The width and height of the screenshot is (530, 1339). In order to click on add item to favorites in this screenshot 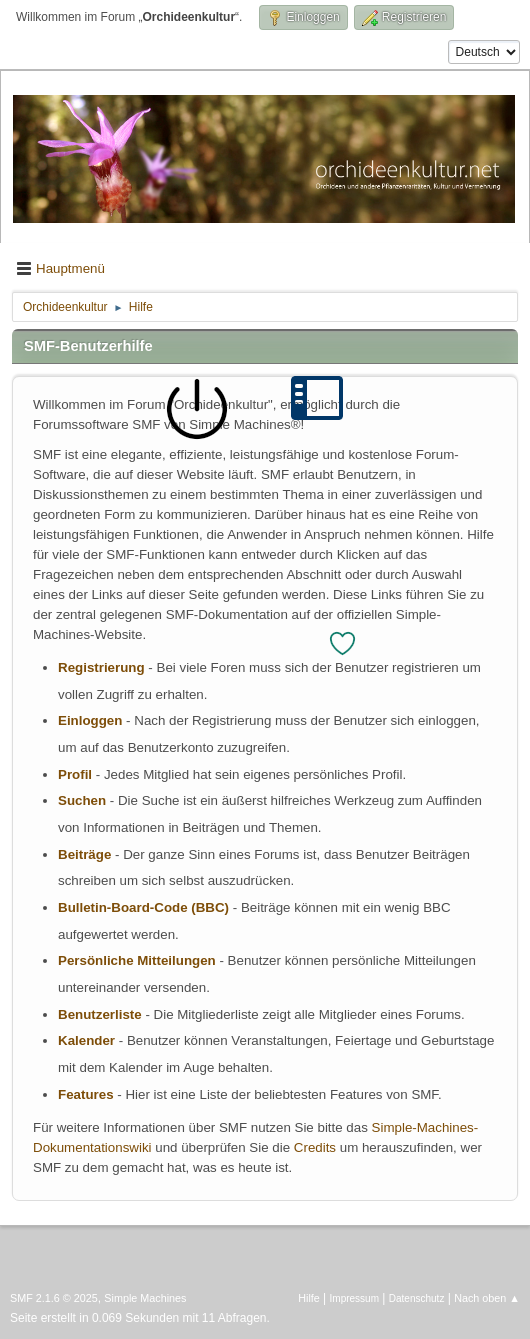, I will do `click(342, 643)`.